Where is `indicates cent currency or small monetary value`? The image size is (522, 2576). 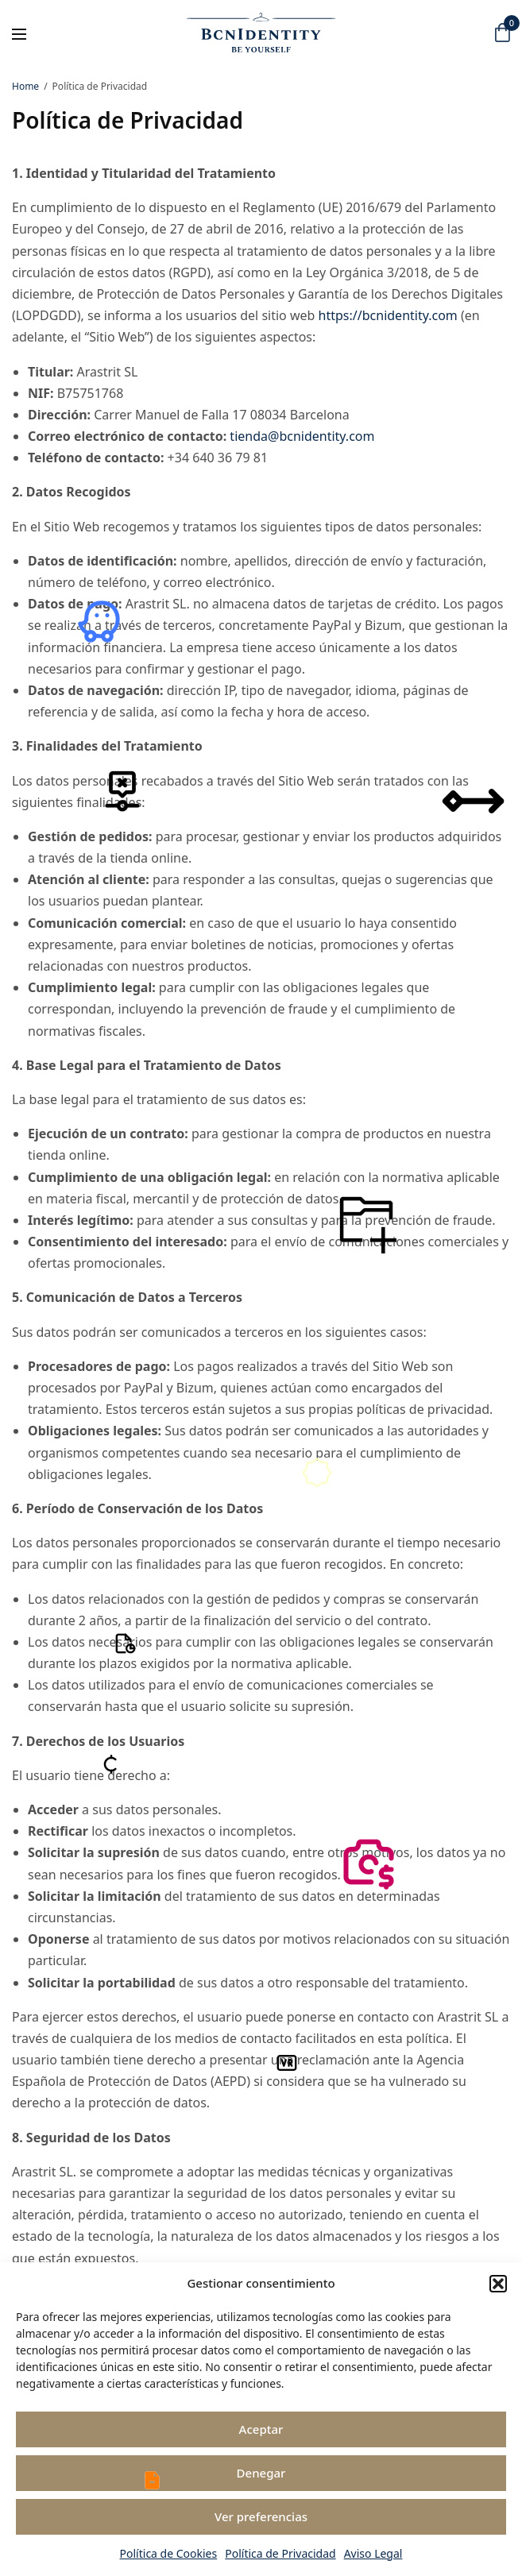
indicates cent currency or small monetary value is located at coordinates (111, 1764).